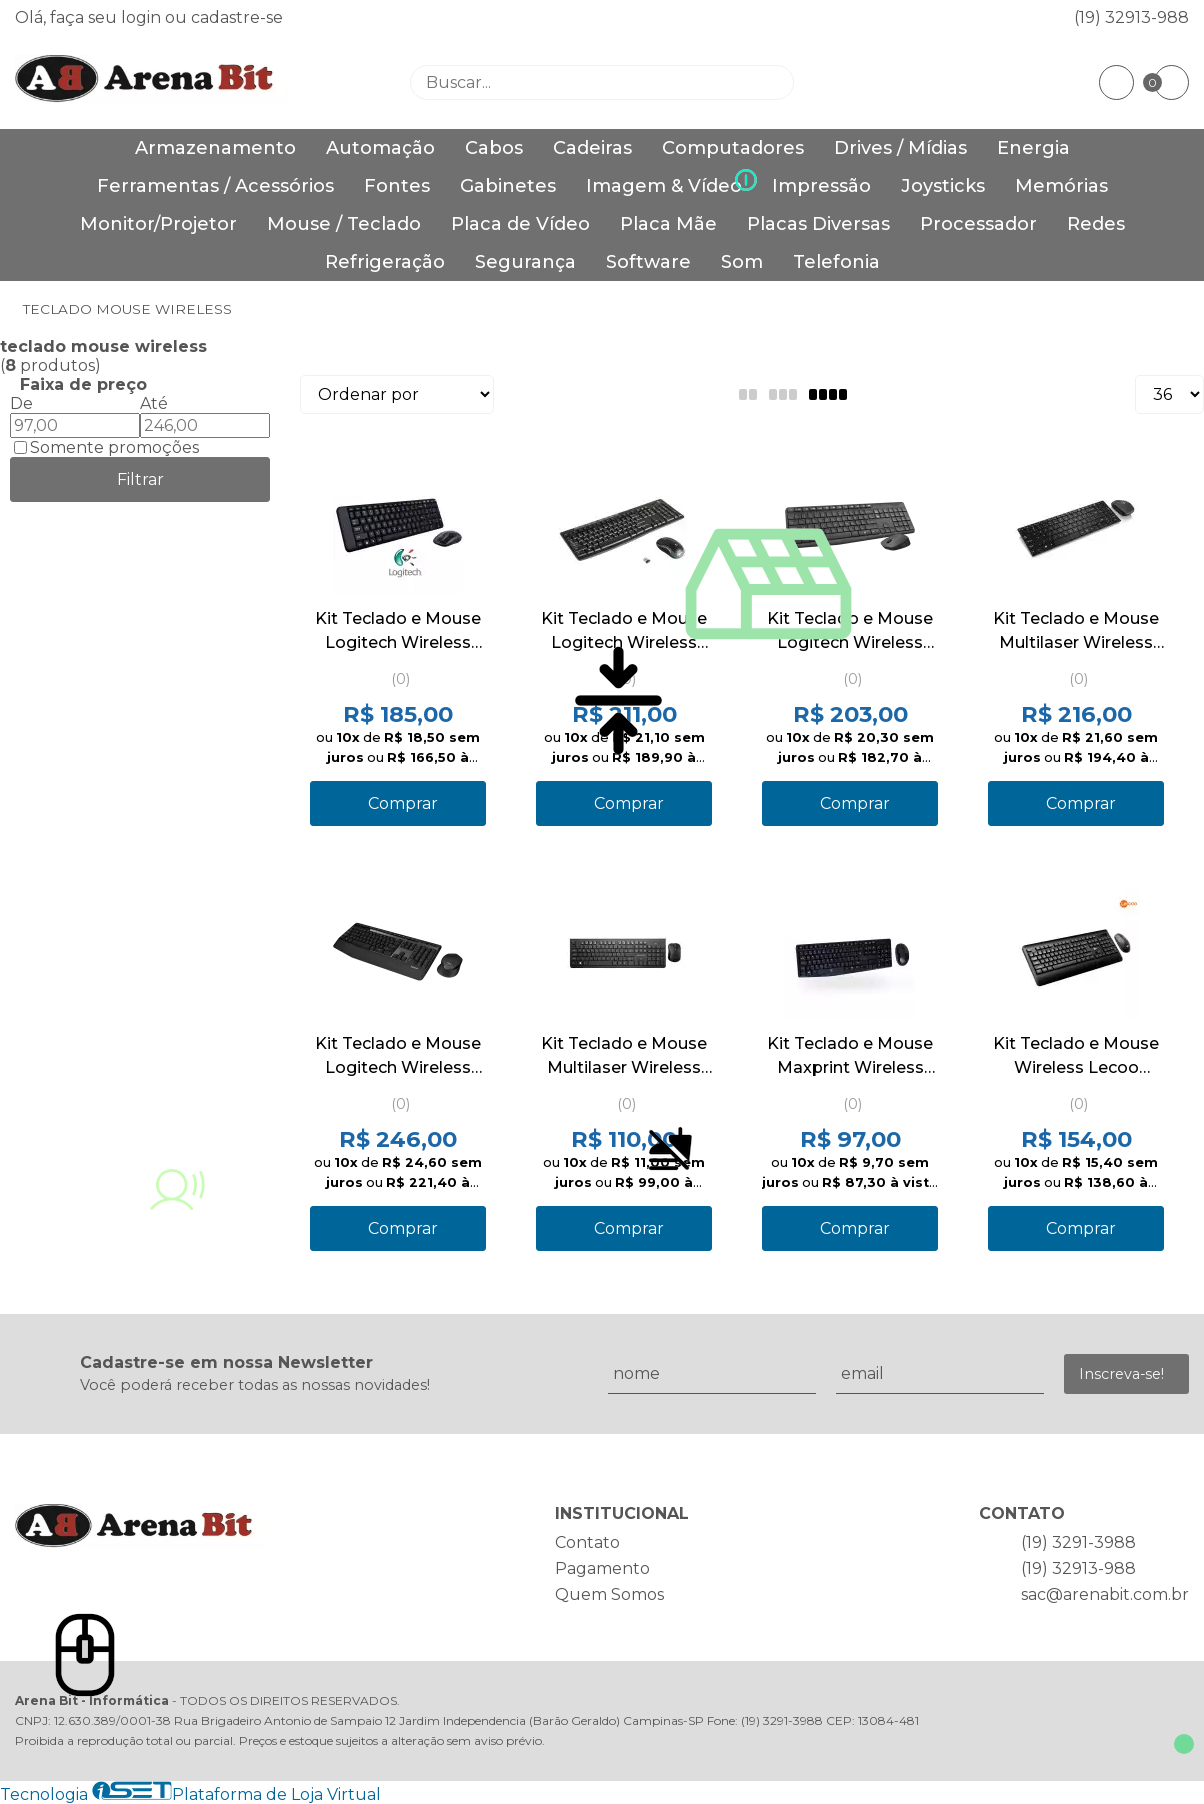 Image resolution: width=1204 pixels, height=1804 pixels. I want to click on indicates middle mouse button click action, so click(85, 1655).